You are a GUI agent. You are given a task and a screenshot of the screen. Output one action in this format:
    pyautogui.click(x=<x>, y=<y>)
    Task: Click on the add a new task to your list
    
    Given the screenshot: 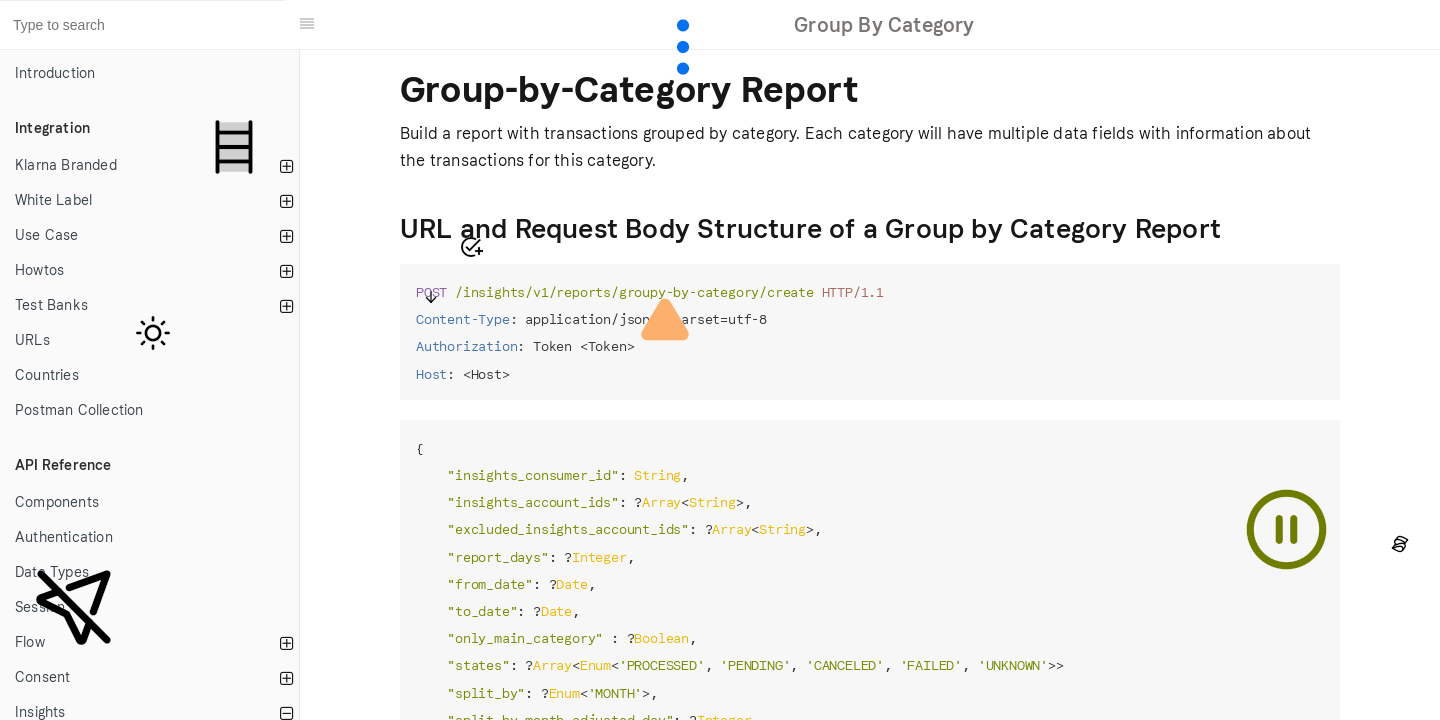 What is the action you would take?
    pyautogui.click(x=471, y=247)
    